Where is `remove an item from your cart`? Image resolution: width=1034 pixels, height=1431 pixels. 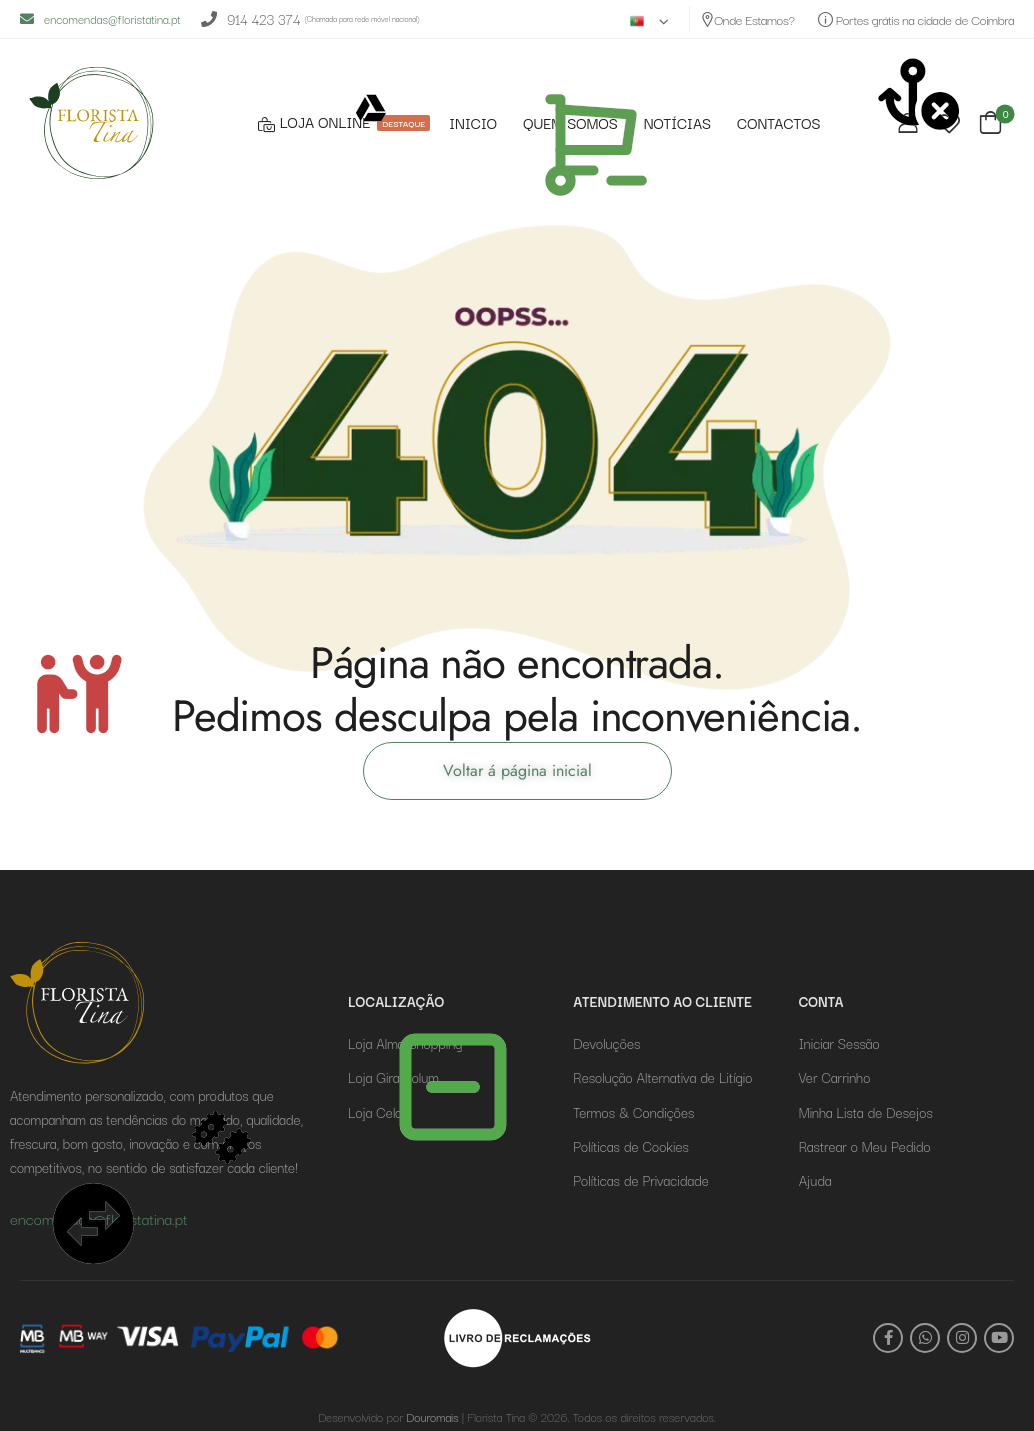 remove an item from your cart is located at coordinates (591, 145).